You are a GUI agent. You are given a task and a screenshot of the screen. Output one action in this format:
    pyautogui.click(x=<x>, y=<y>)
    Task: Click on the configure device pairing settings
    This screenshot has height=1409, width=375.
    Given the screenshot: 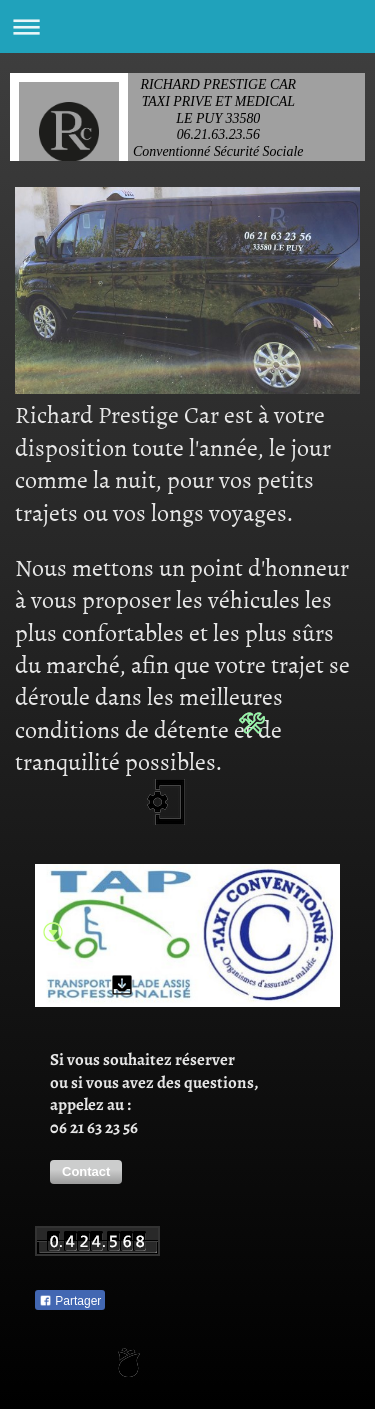 What is the action you would take?
    pyautogui.click(x=166, y=802)
    